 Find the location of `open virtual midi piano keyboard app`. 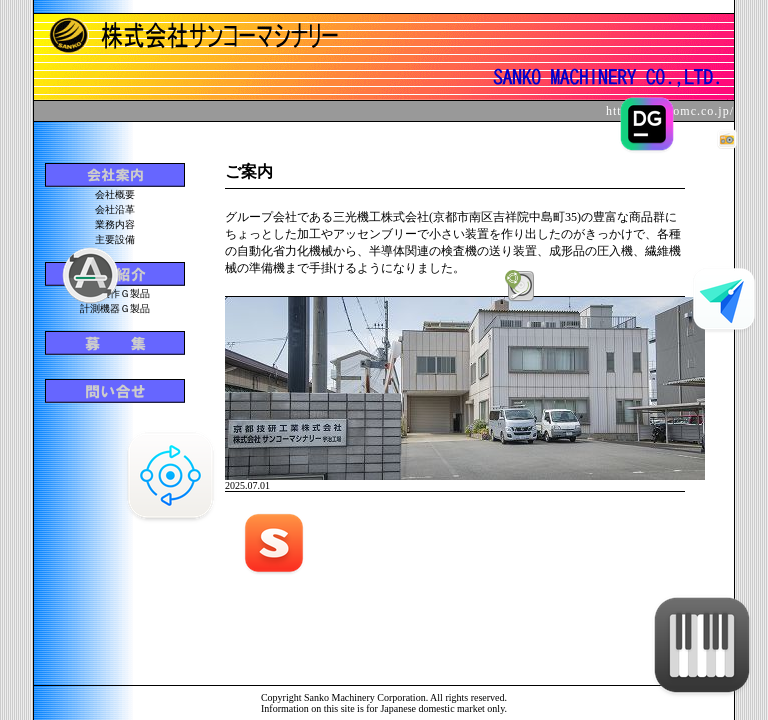

open virtual midi piano keyboard app is located at coordinates (702, 645).